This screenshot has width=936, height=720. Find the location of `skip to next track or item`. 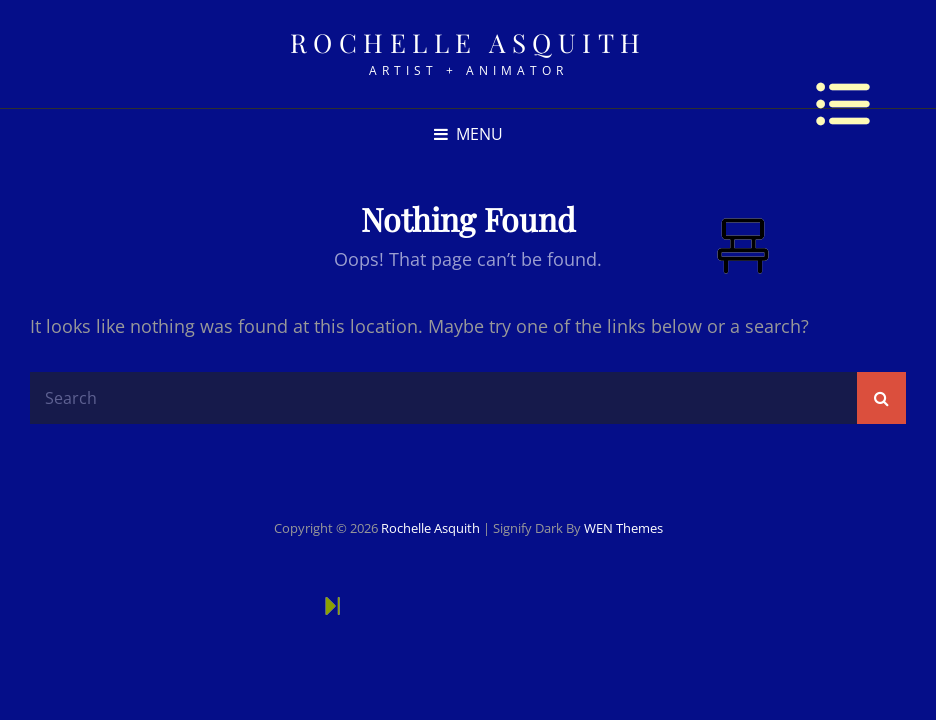

skip to next track or item is located at coordinates (333, 606).